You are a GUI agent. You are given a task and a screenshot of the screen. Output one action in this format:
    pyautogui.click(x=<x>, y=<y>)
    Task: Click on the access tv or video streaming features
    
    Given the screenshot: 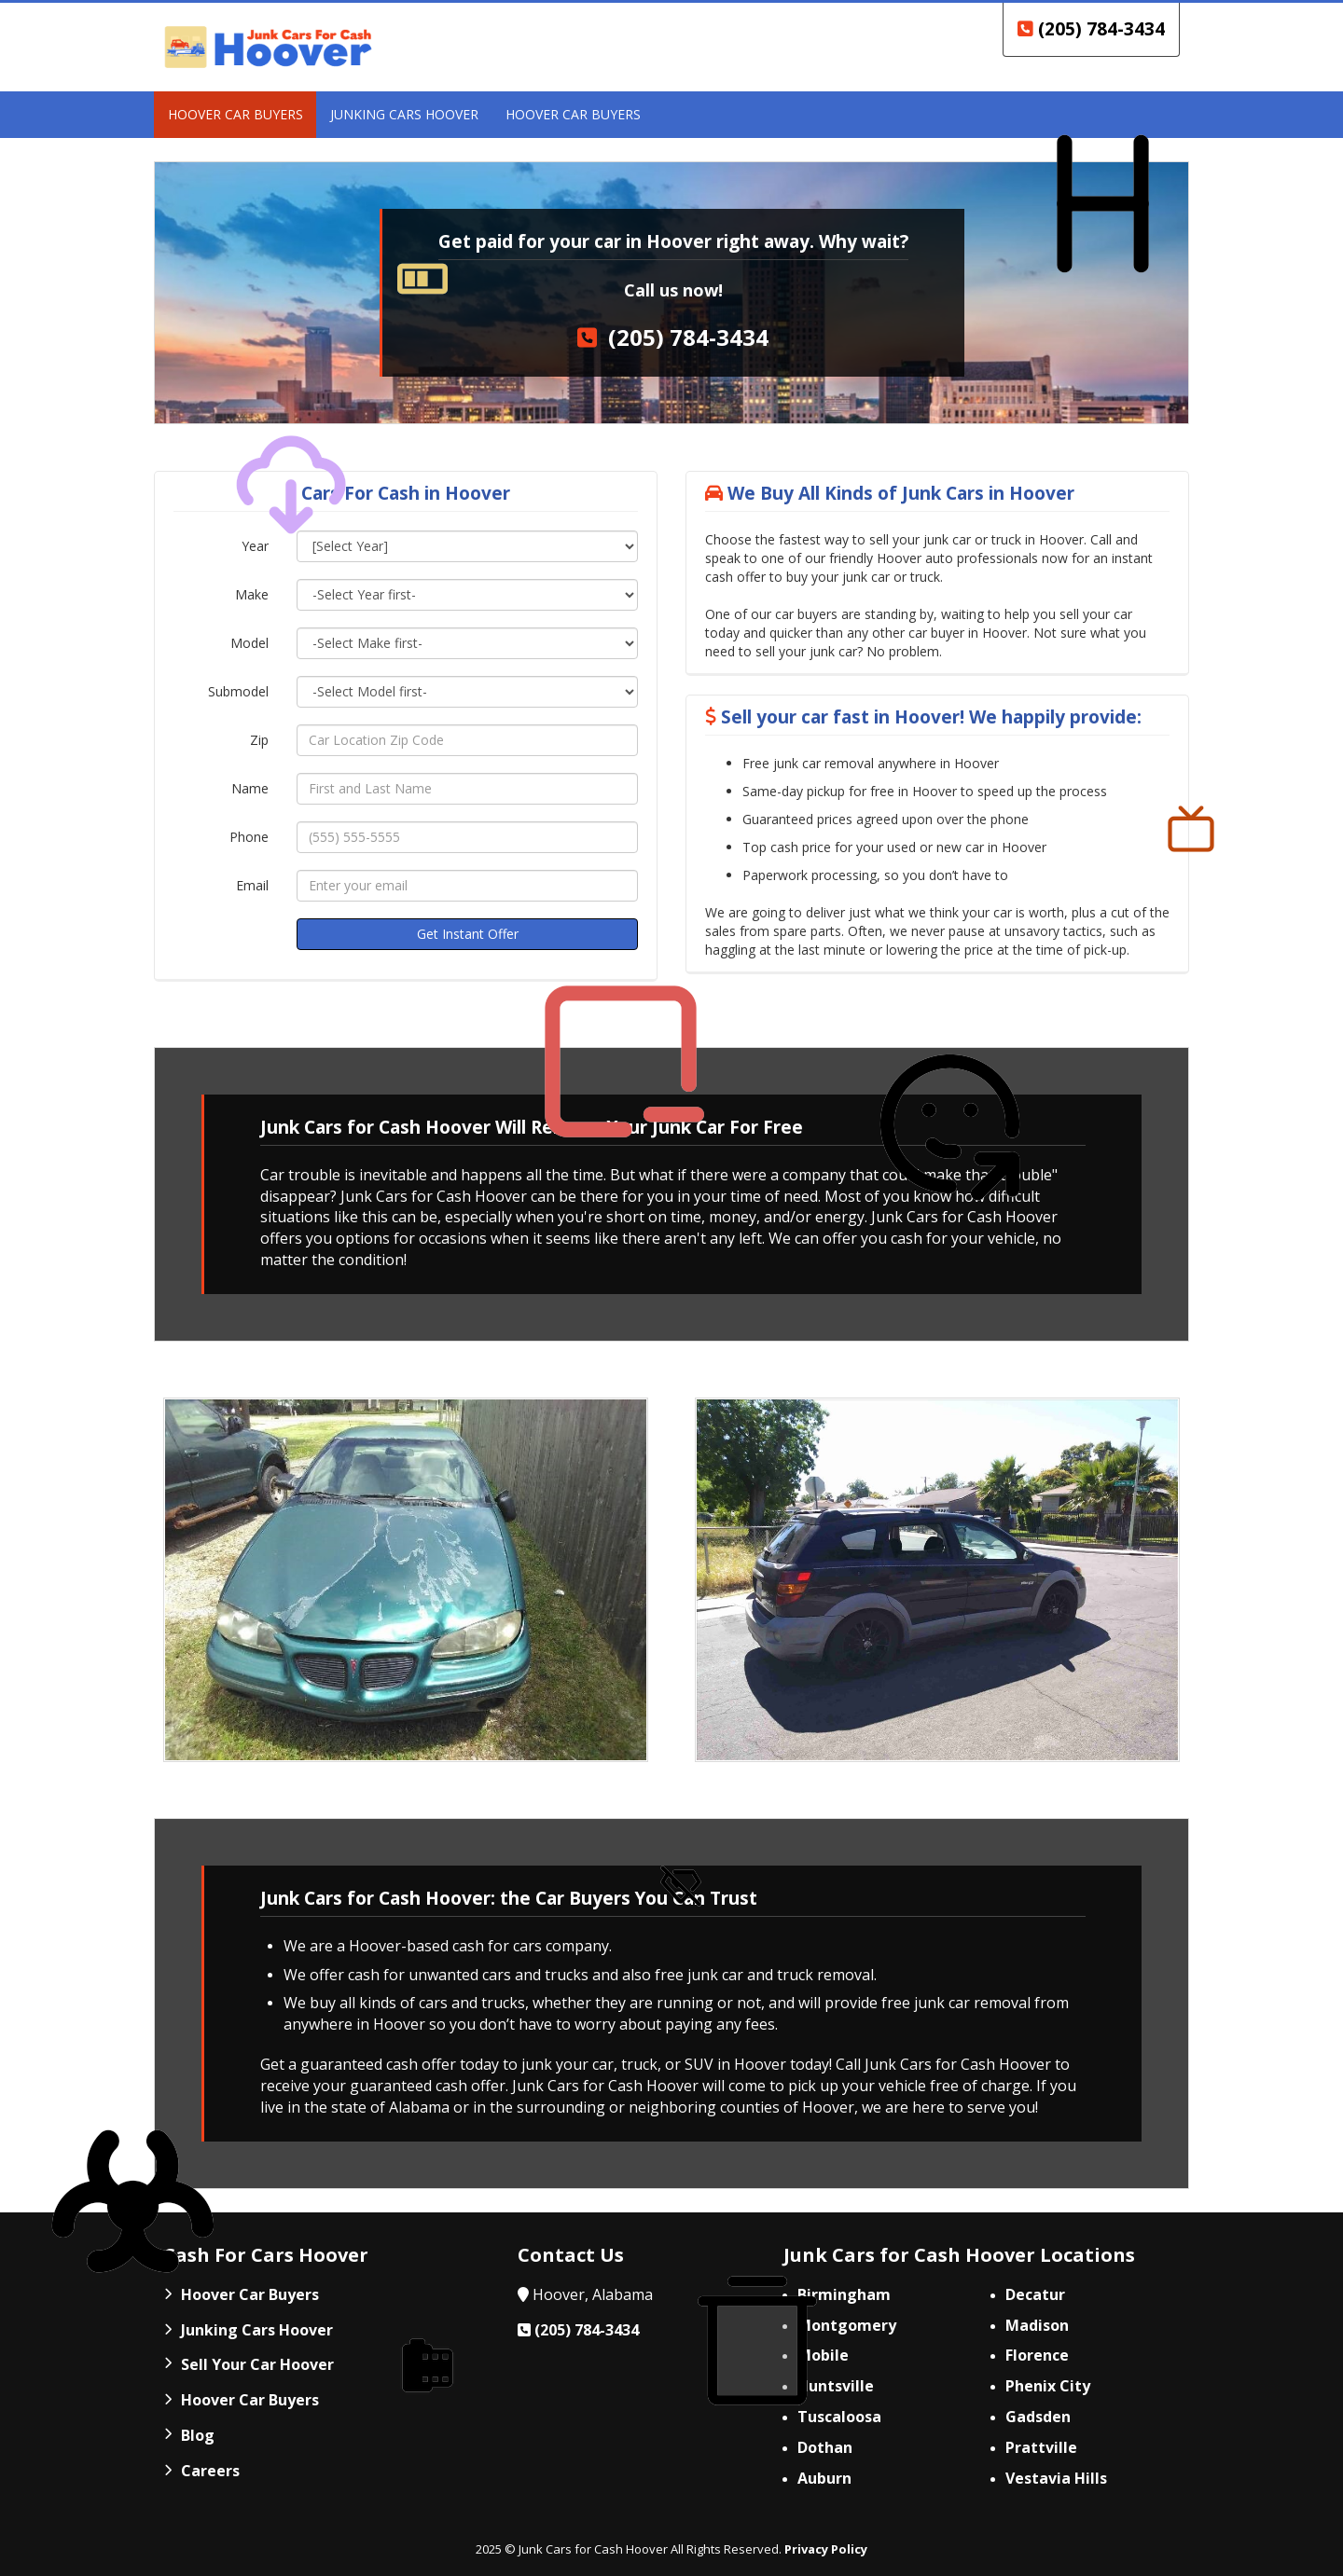 What is the action you would take?
    pyautogui.click(x=1191, y=829)
    